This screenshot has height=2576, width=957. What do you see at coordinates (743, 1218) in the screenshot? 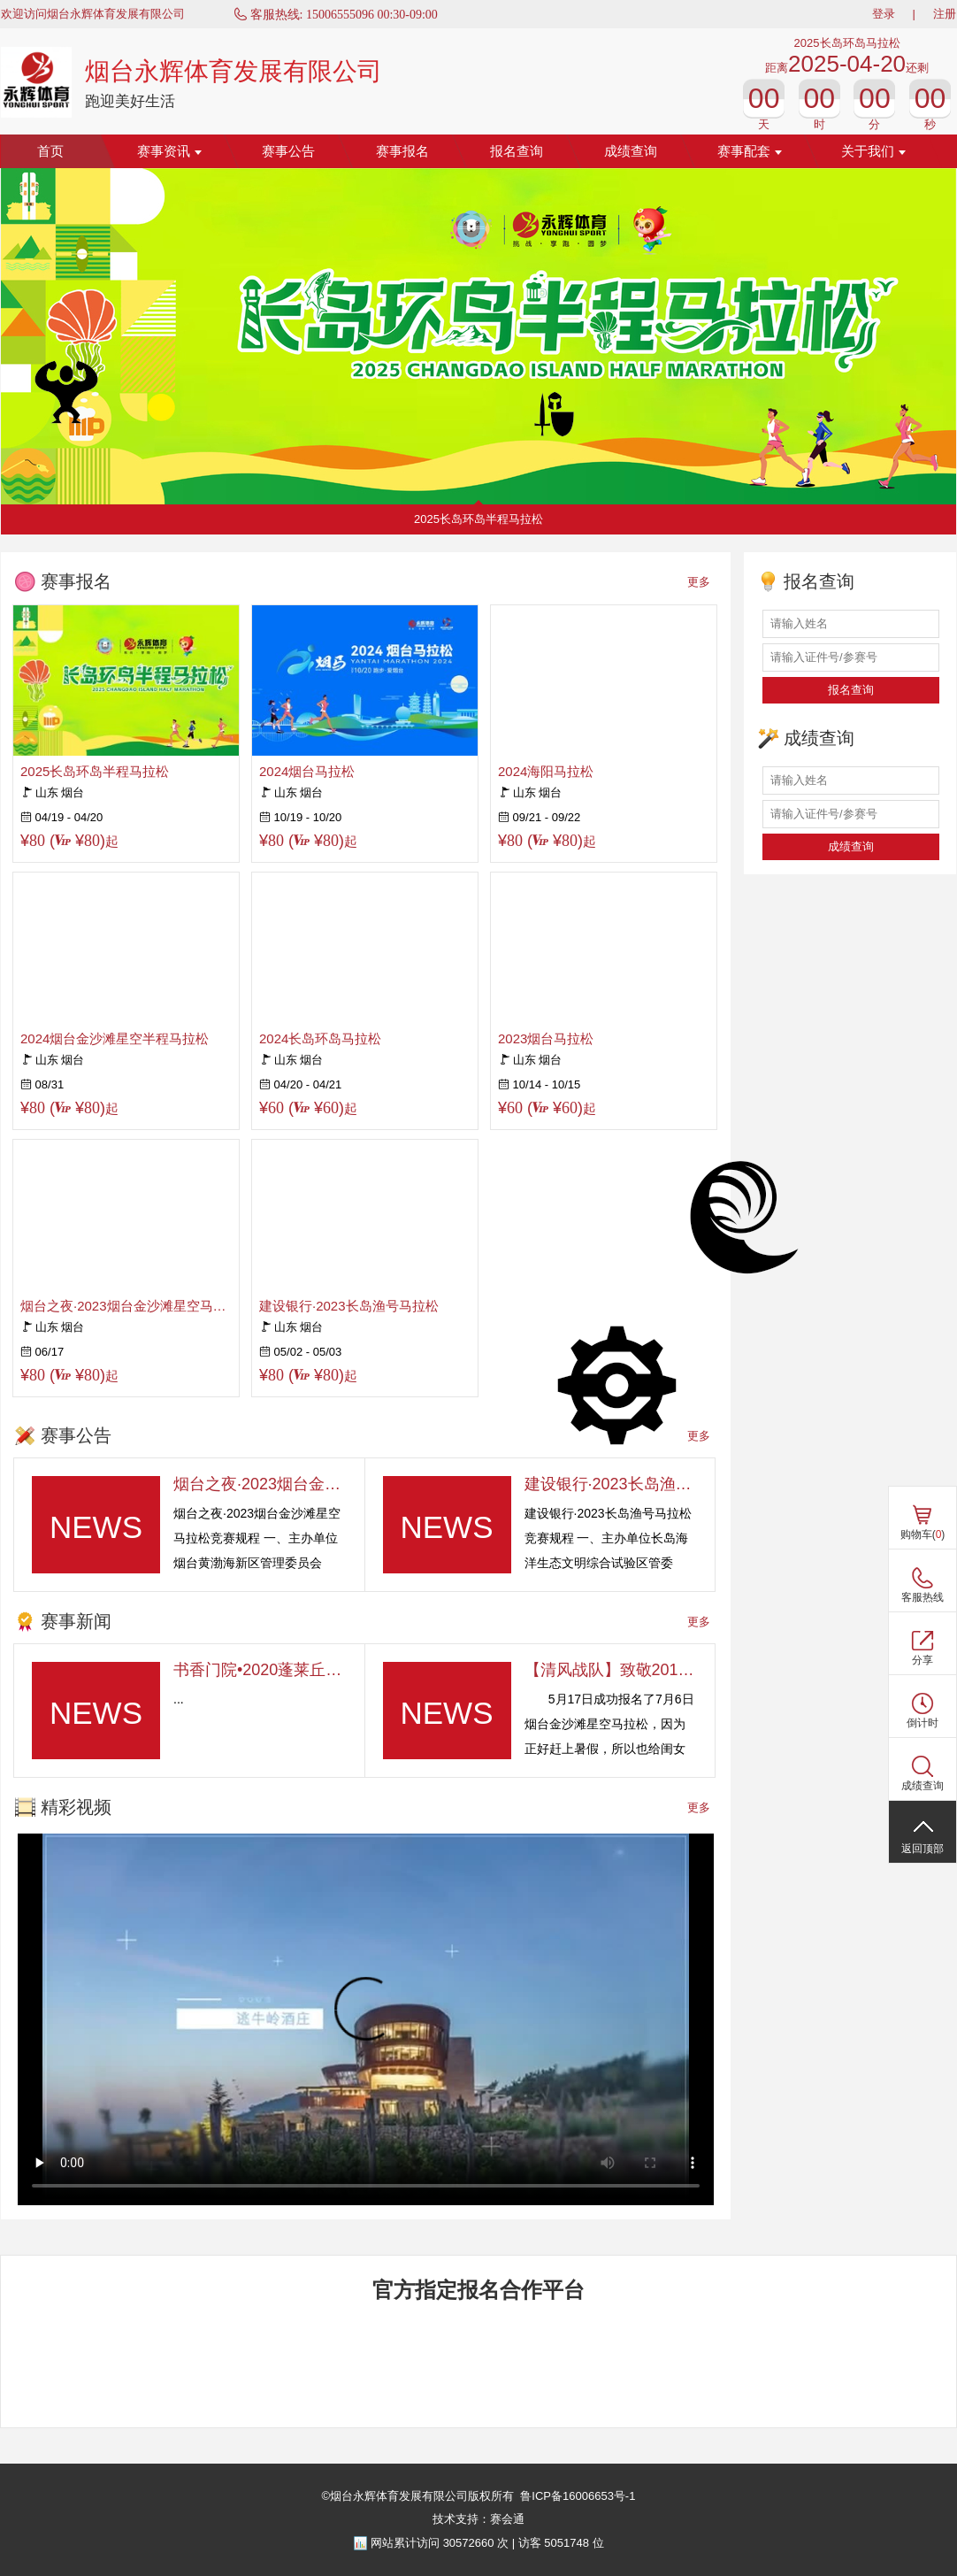
I see `view internal horn anatomy or structure` at bounding box center [743, 1218].